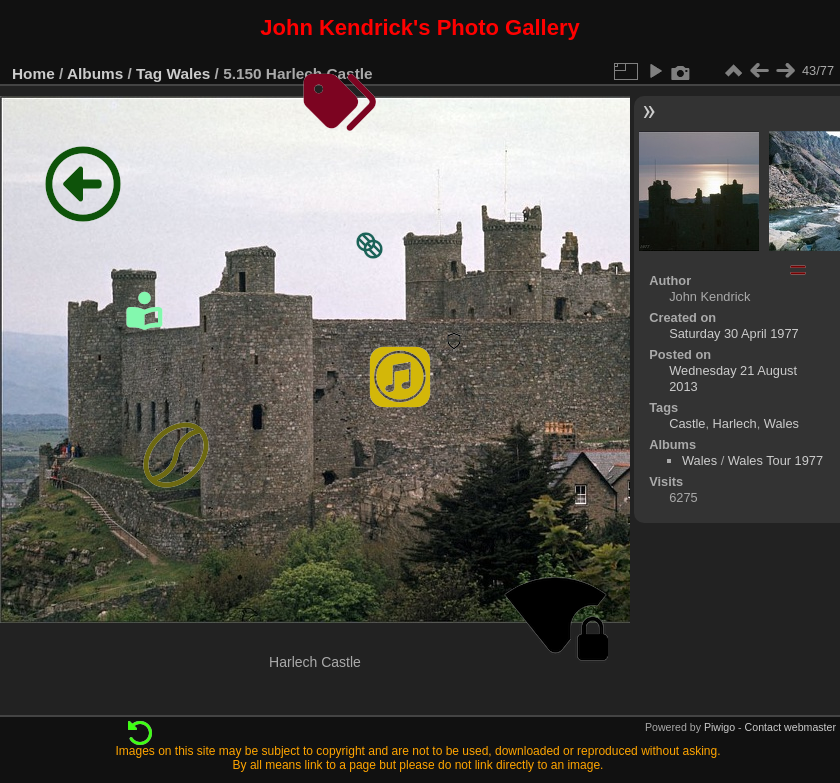 This screenshot has height=783, width=840. What do you see at coordinates (454, 341) in the screenshot?
I see `access security settings` at bounding box center [454, 341].